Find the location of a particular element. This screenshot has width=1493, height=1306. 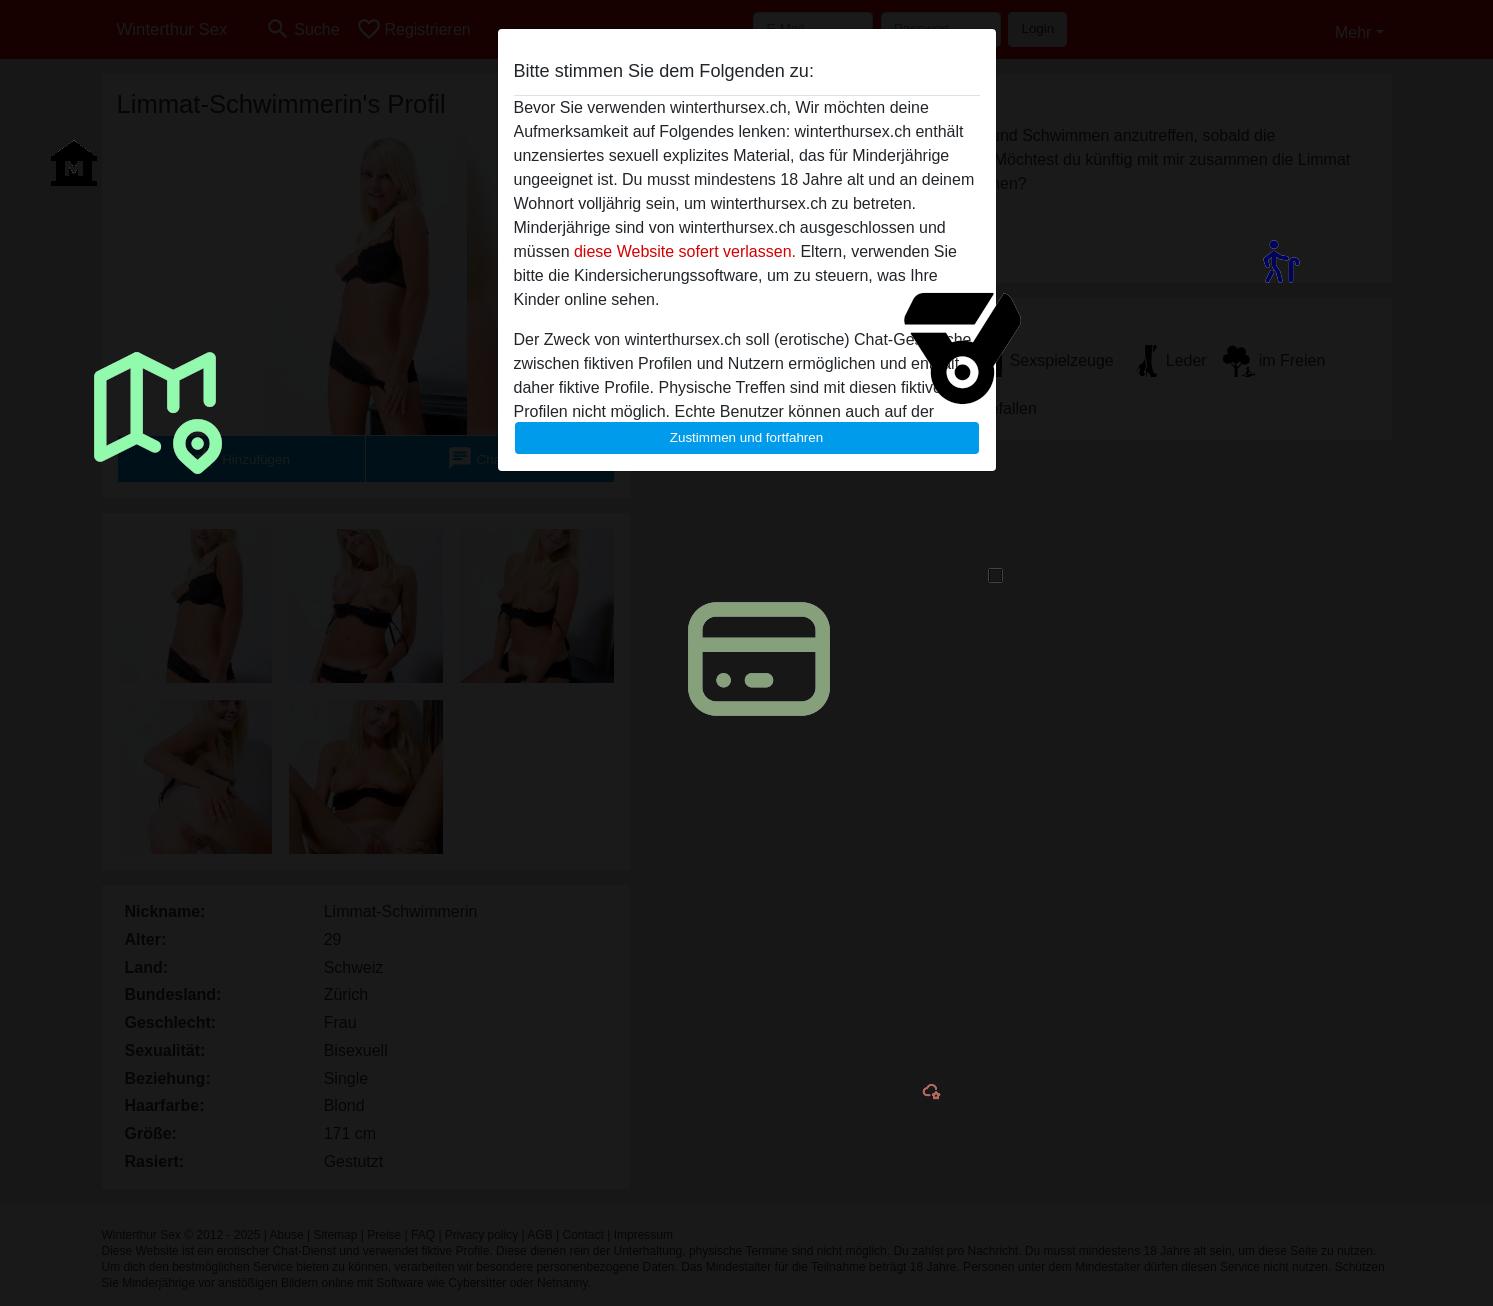

crop image to 1:1 square ratio is located at coordinates (995, 575).